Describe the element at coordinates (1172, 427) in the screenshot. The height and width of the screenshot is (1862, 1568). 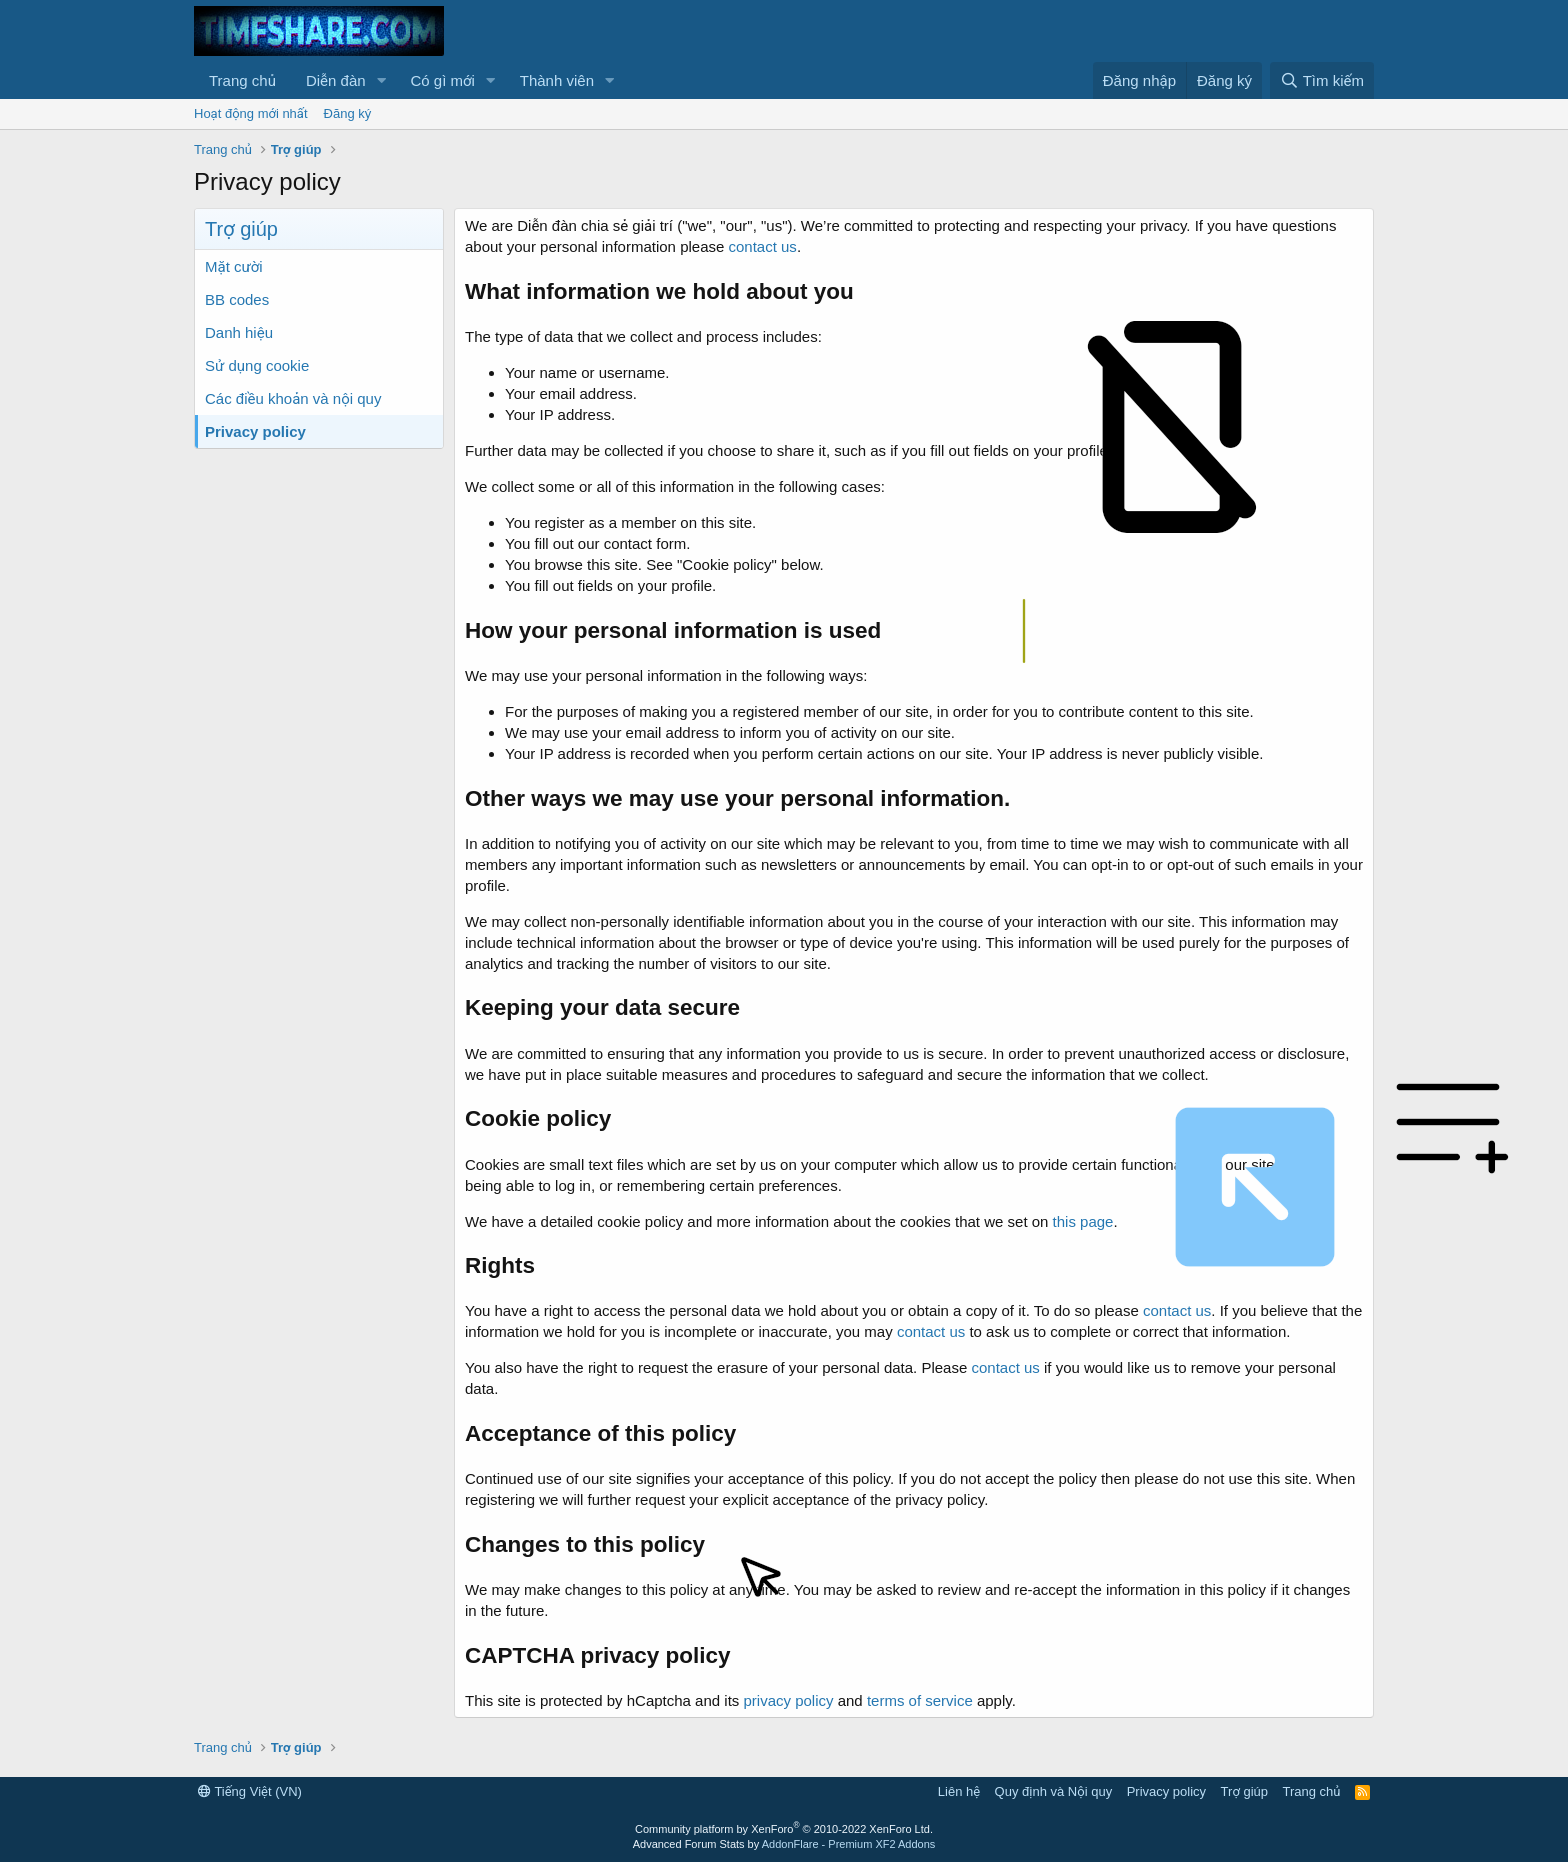
I see `mobile device unavailable or disconnected` at that location.